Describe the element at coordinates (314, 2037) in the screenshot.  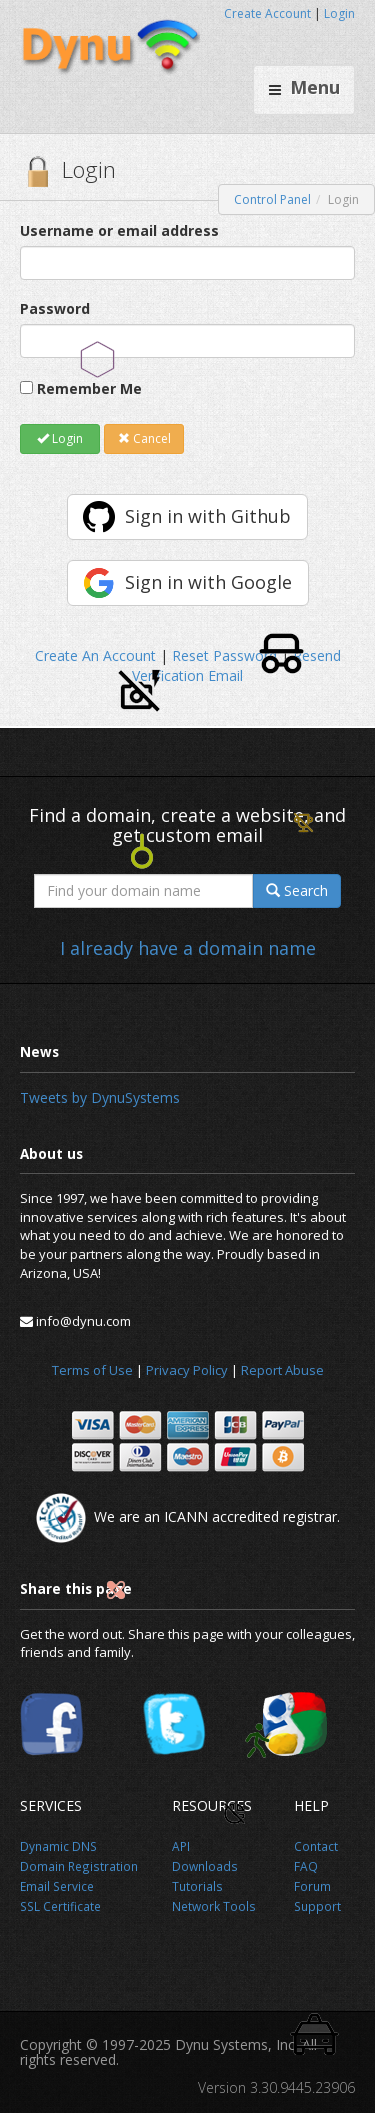
I see `request a taxi or ride service` at that location.